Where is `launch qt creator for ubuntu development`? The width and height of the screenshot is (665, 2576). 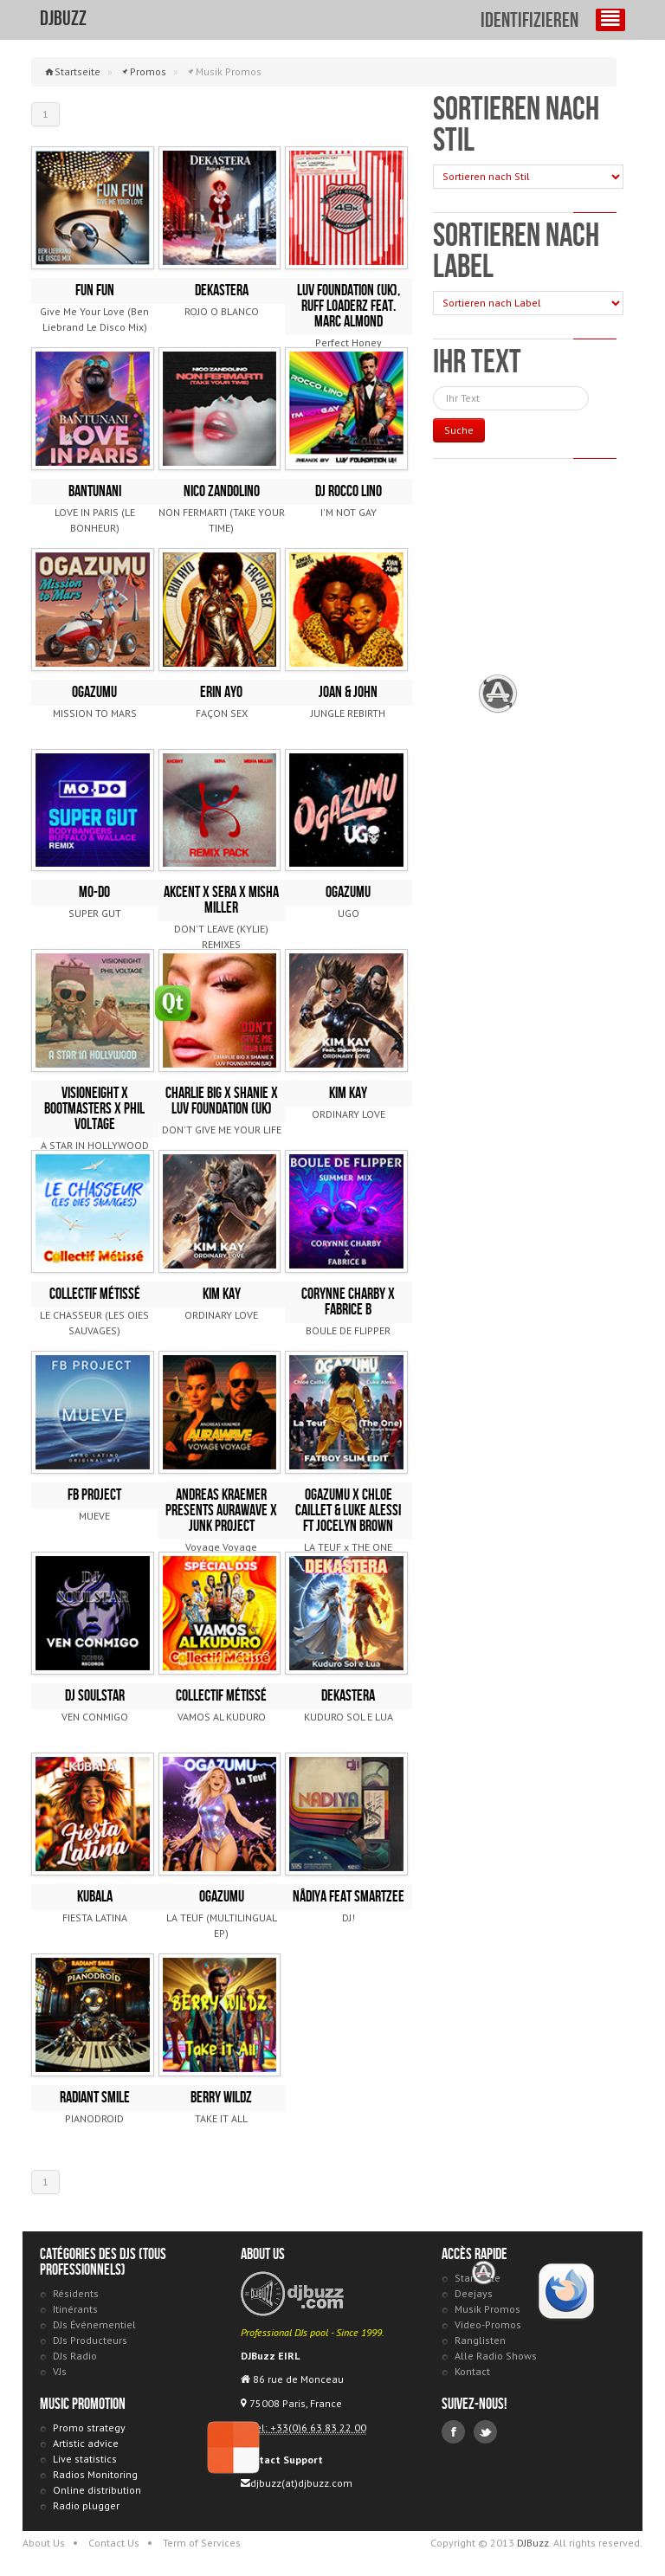
launch qt creator for ubuntu development is located at coordinates (172, 1003).